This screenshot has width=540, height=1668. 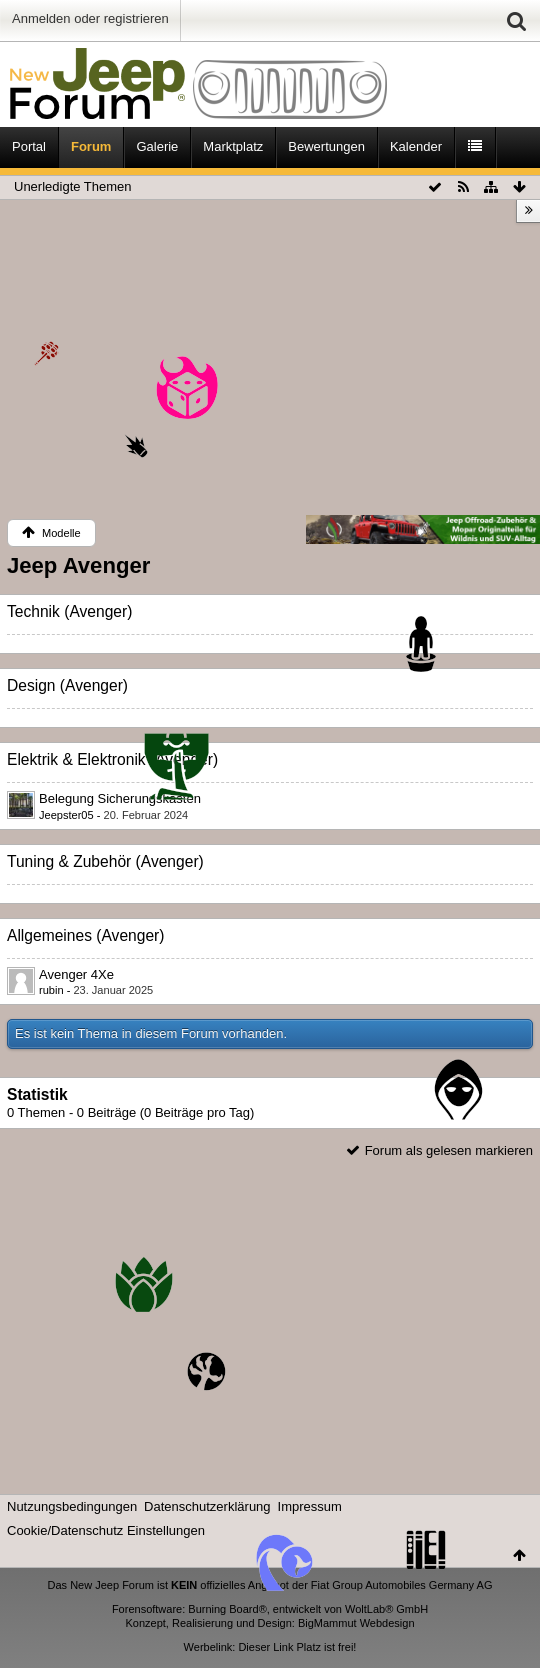 I want to click on access meditation or mindfulness features, so click(x=144, y=1283).